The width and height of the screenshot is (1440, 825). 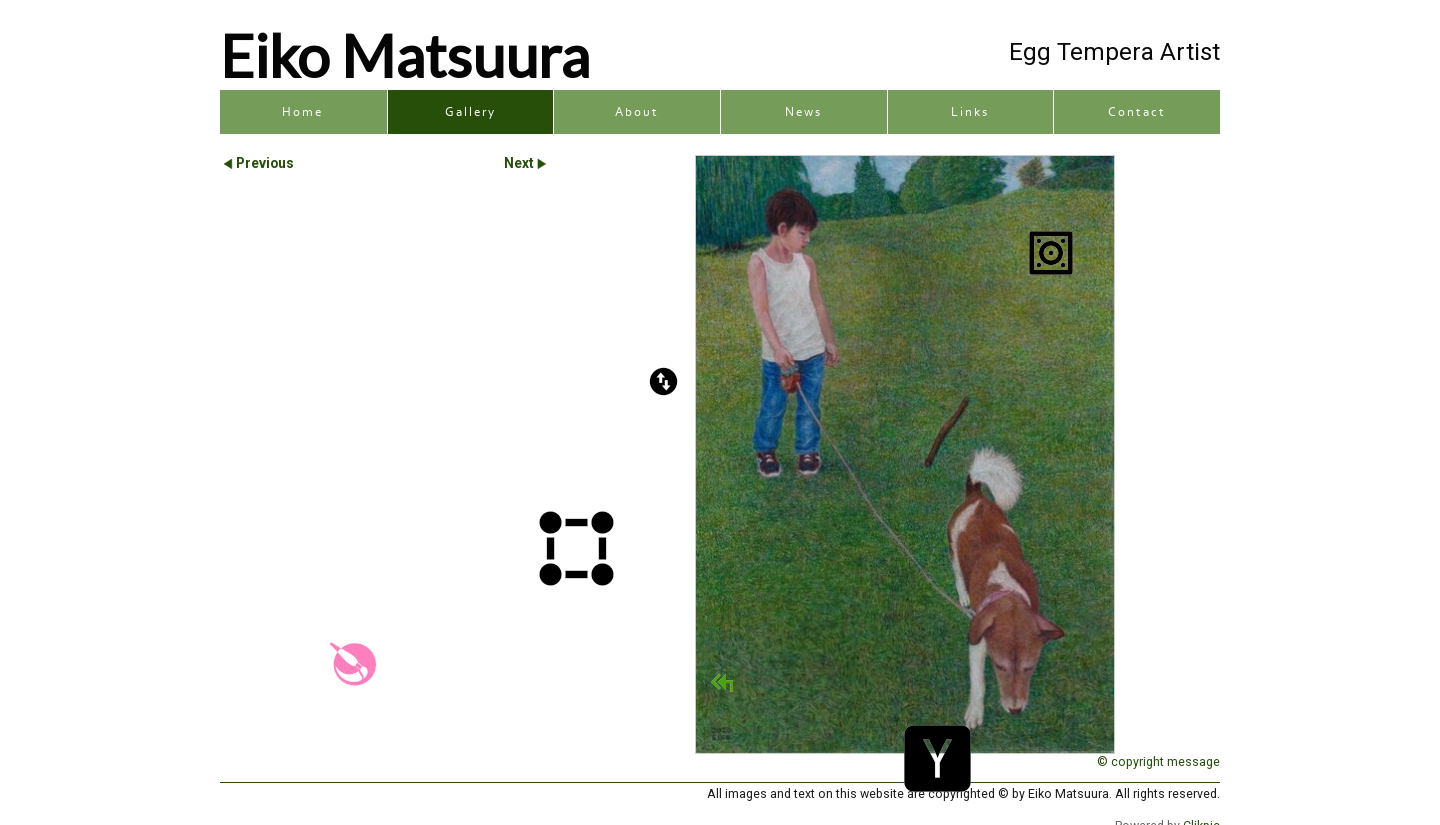 I want to click on access shape tools or vector editing, so click(x=576, y=548).